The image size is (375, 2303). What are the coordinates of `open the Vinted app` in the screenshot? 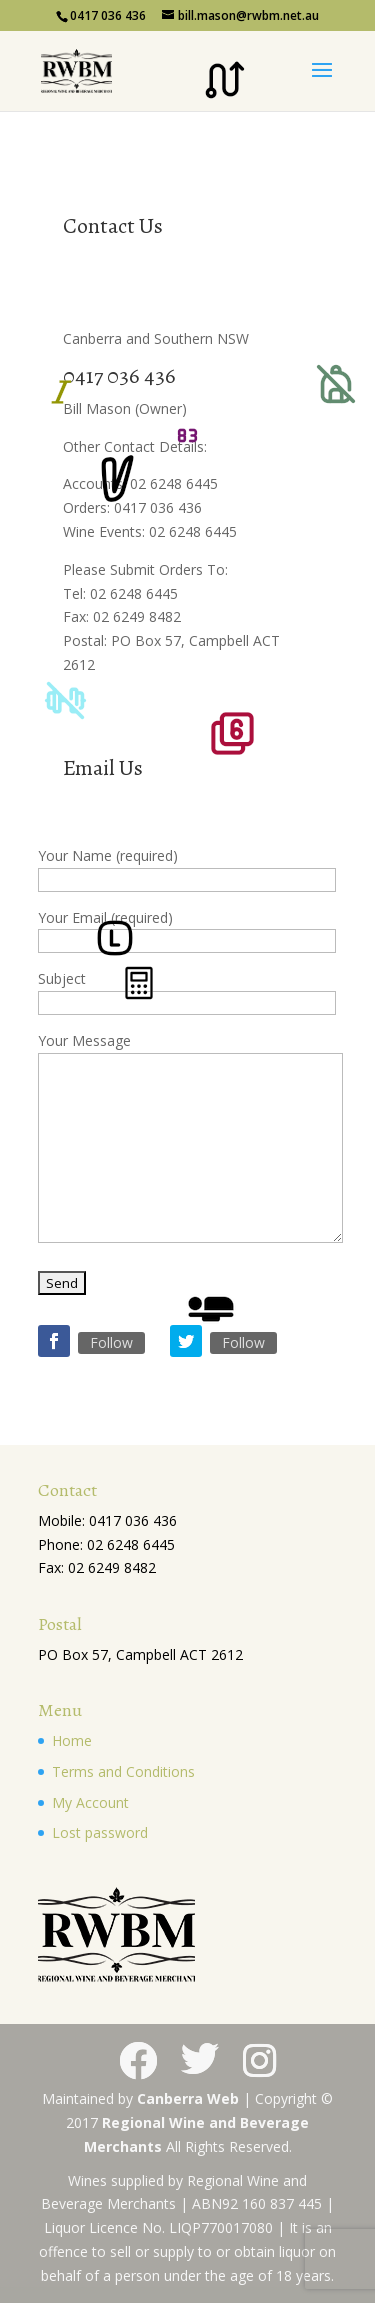 It's located at (116, 478).